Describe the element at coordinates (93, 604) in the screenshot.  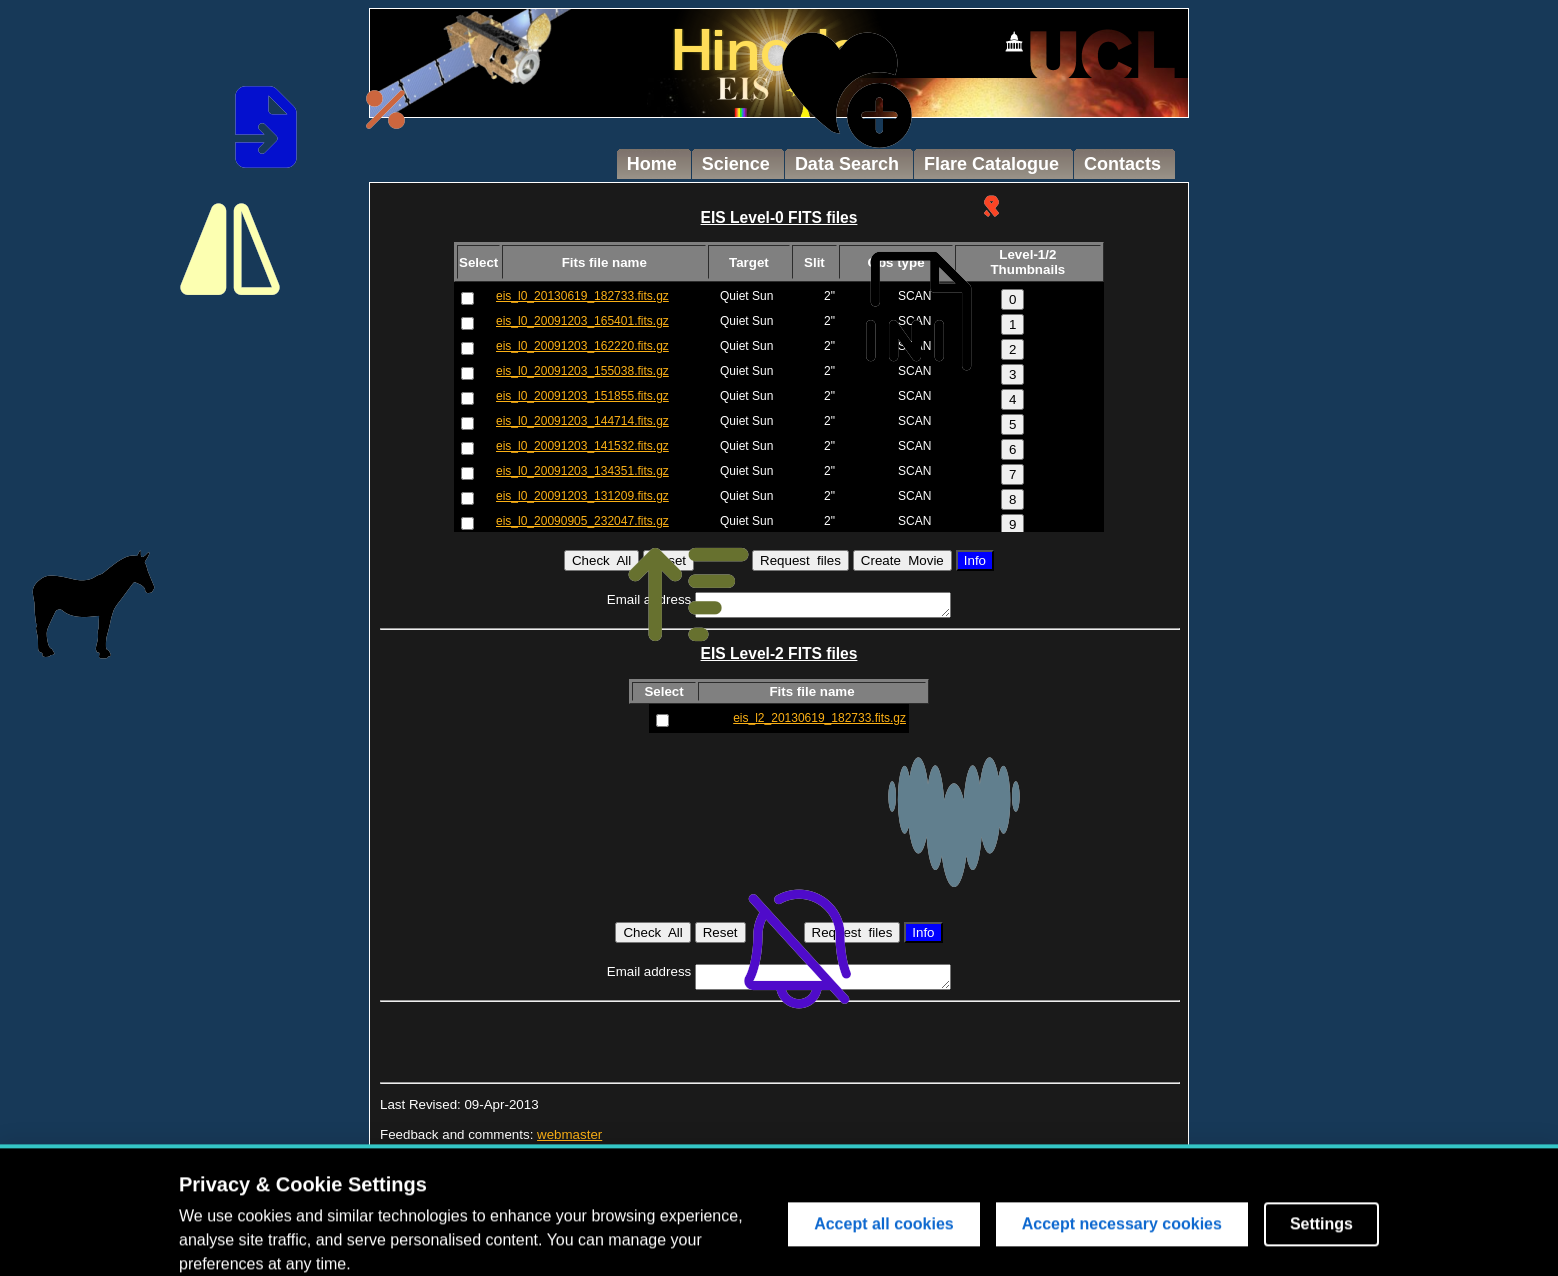
I see `visit Sticker Mule website or app` at that location.